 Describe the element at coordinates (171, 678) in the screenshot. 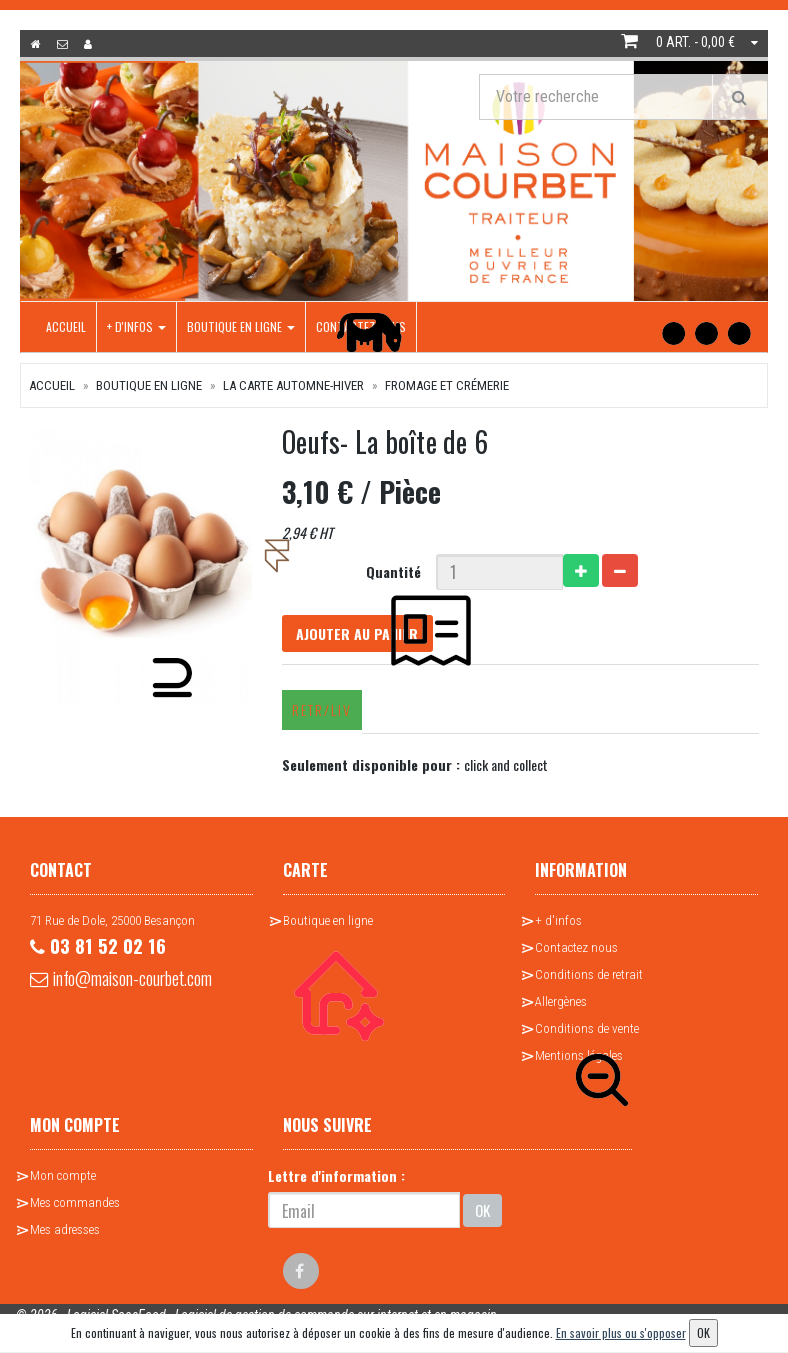

I see `indicates a superset relationship in mathematical notation` at that location.